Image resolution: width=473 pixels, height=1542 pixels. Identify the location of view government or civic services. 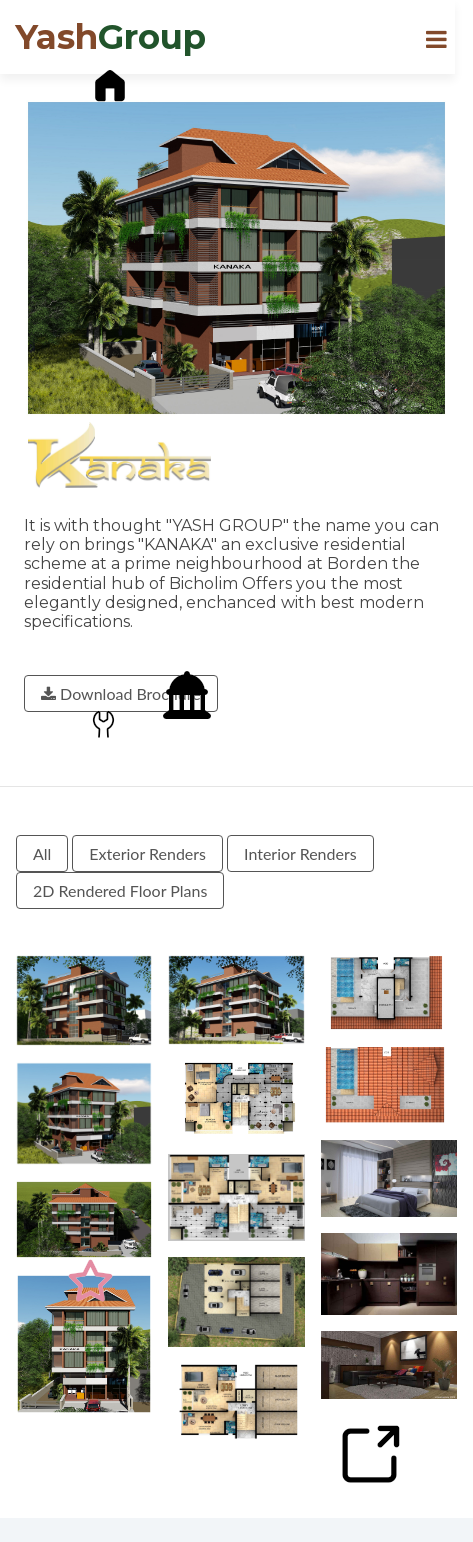
(187, 695).